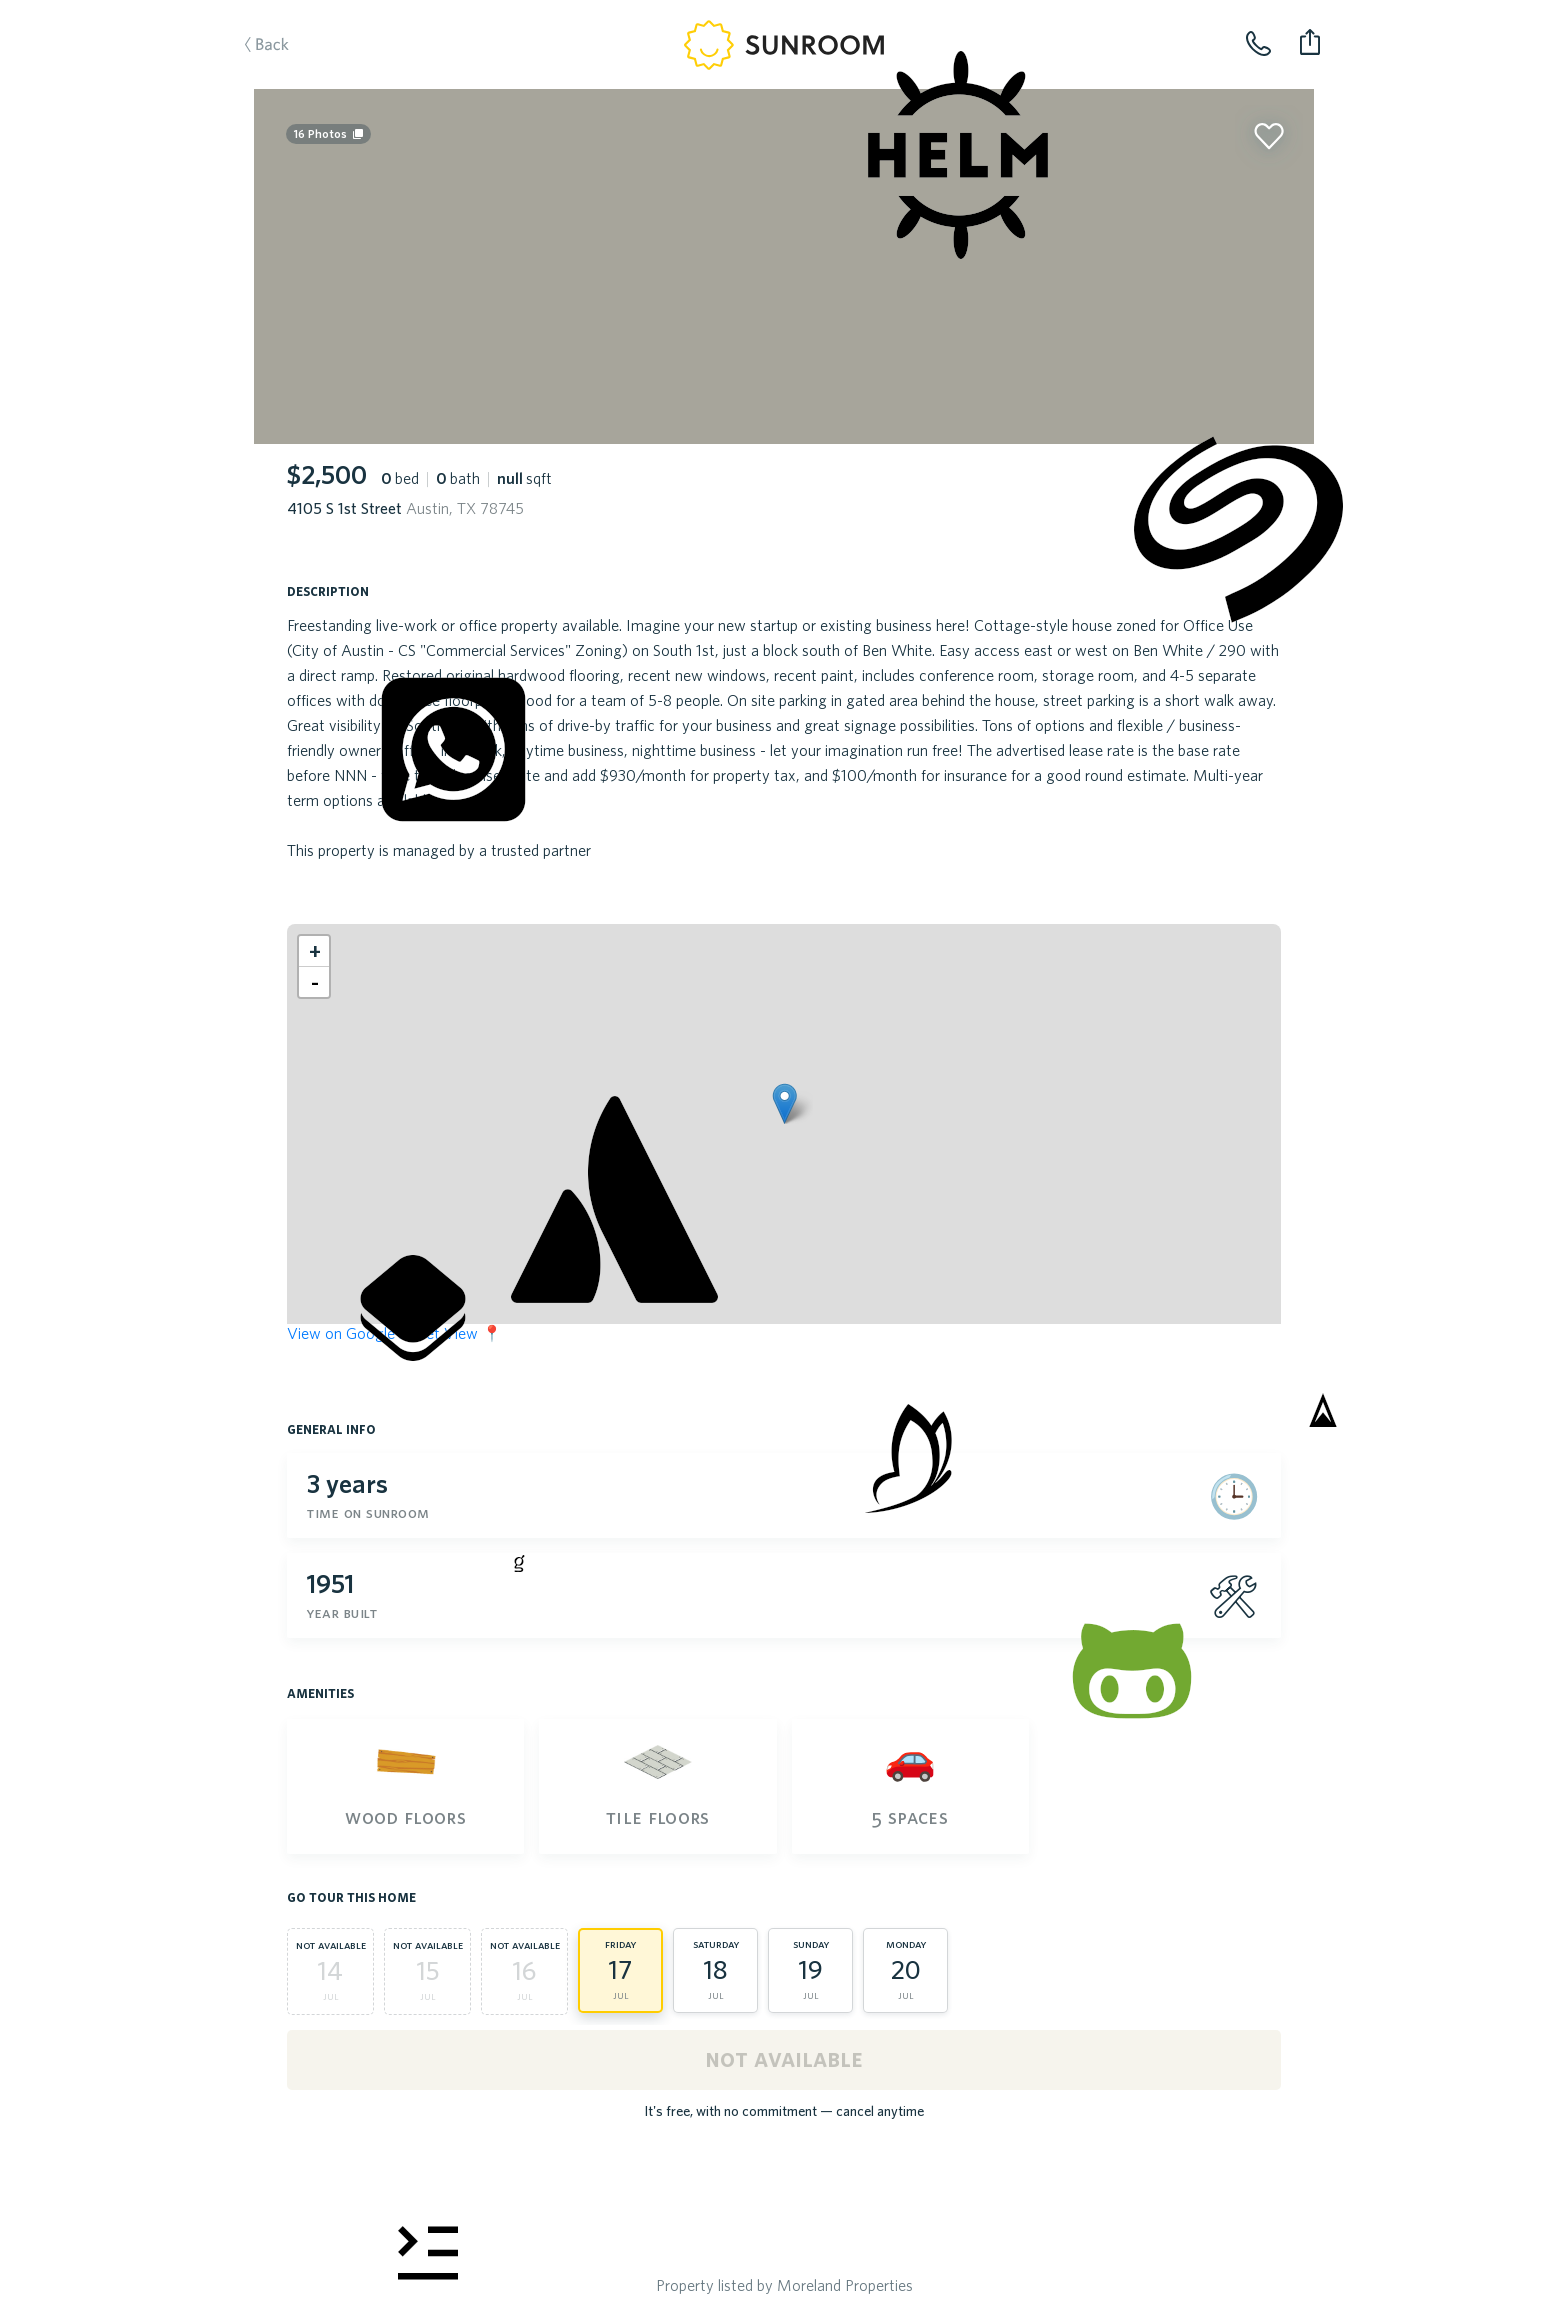  Describe the element at coordinates (428, 2253) in the screenshot. I see `collapse the sidebar menu` at that location.